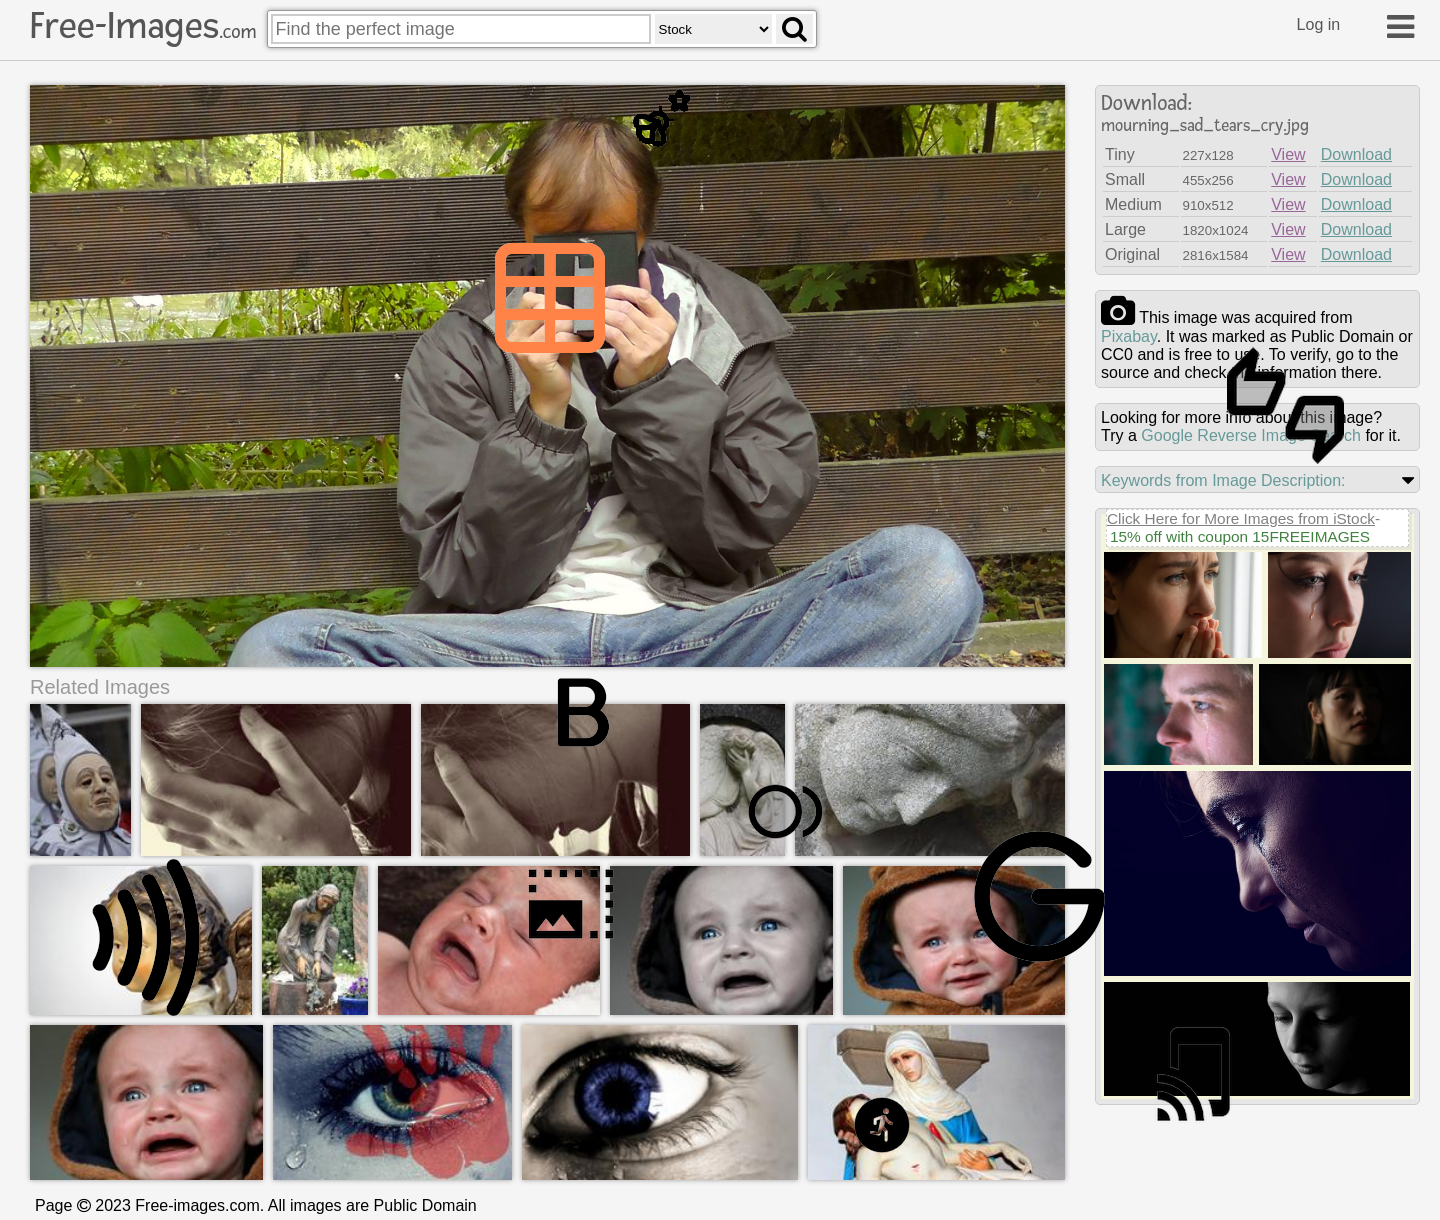 The height and width of the screenshot is (1220, 1440). Describe the element at coordinates (785, 811) in the screenshot. I see `indicates active recording or live broadcast` at that location.